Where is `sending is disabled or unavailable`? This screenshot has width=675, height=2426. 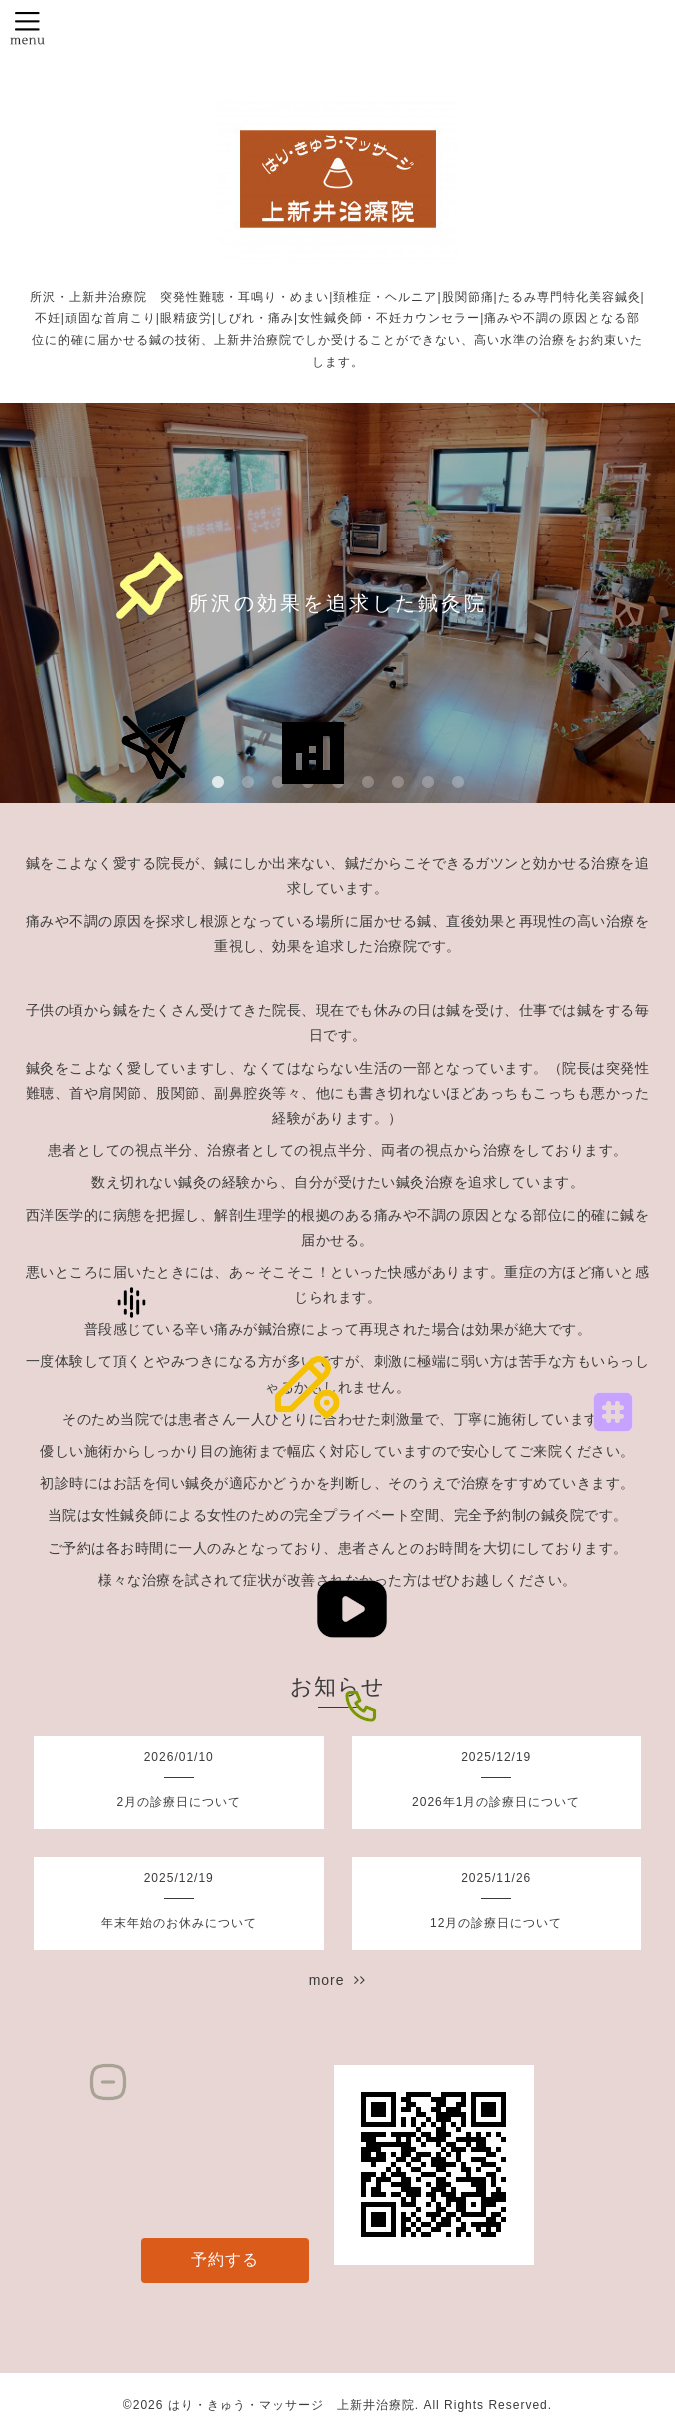 sending is disabled or unavailable is located at coordinates (154, 747).